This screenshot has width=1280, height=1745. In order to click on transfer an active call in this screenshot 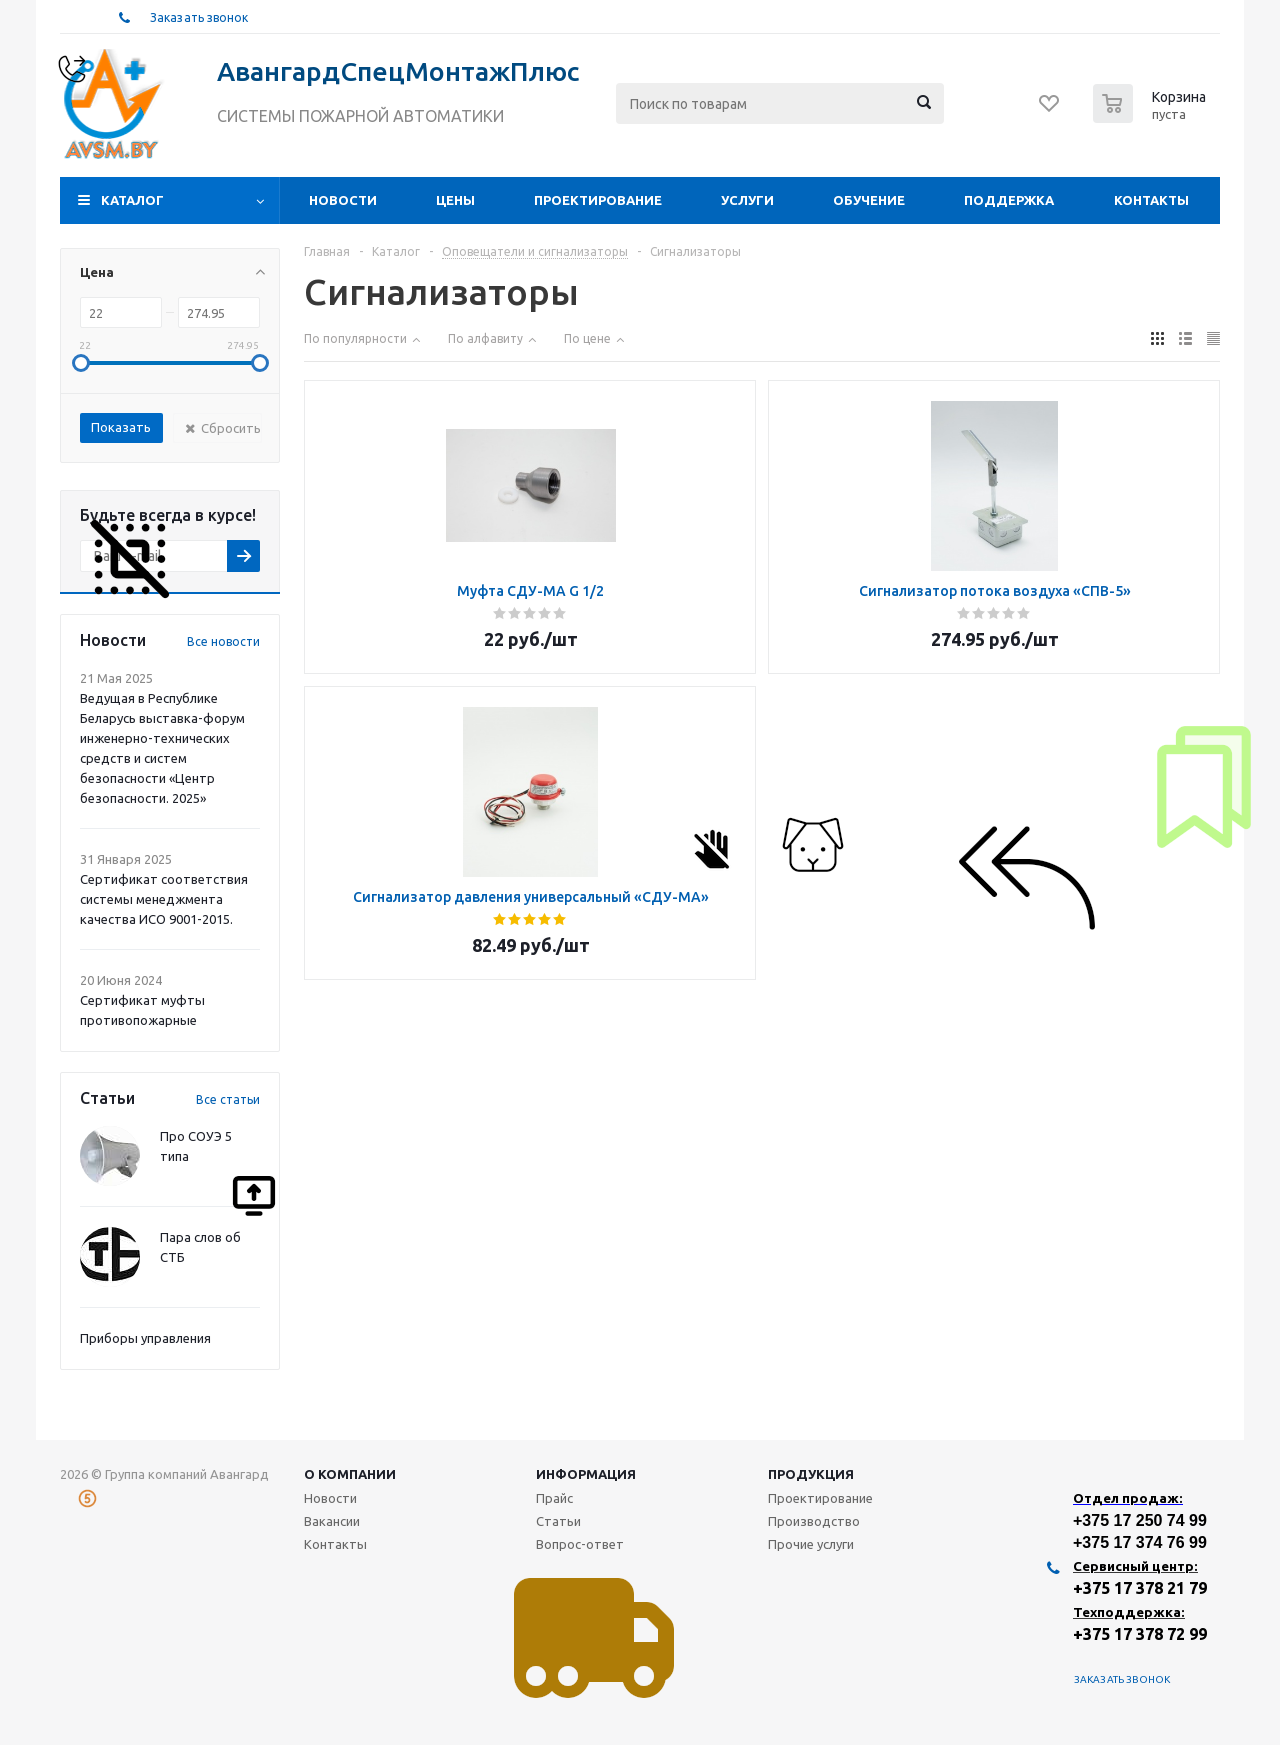, I will do `click(72, 68)`.